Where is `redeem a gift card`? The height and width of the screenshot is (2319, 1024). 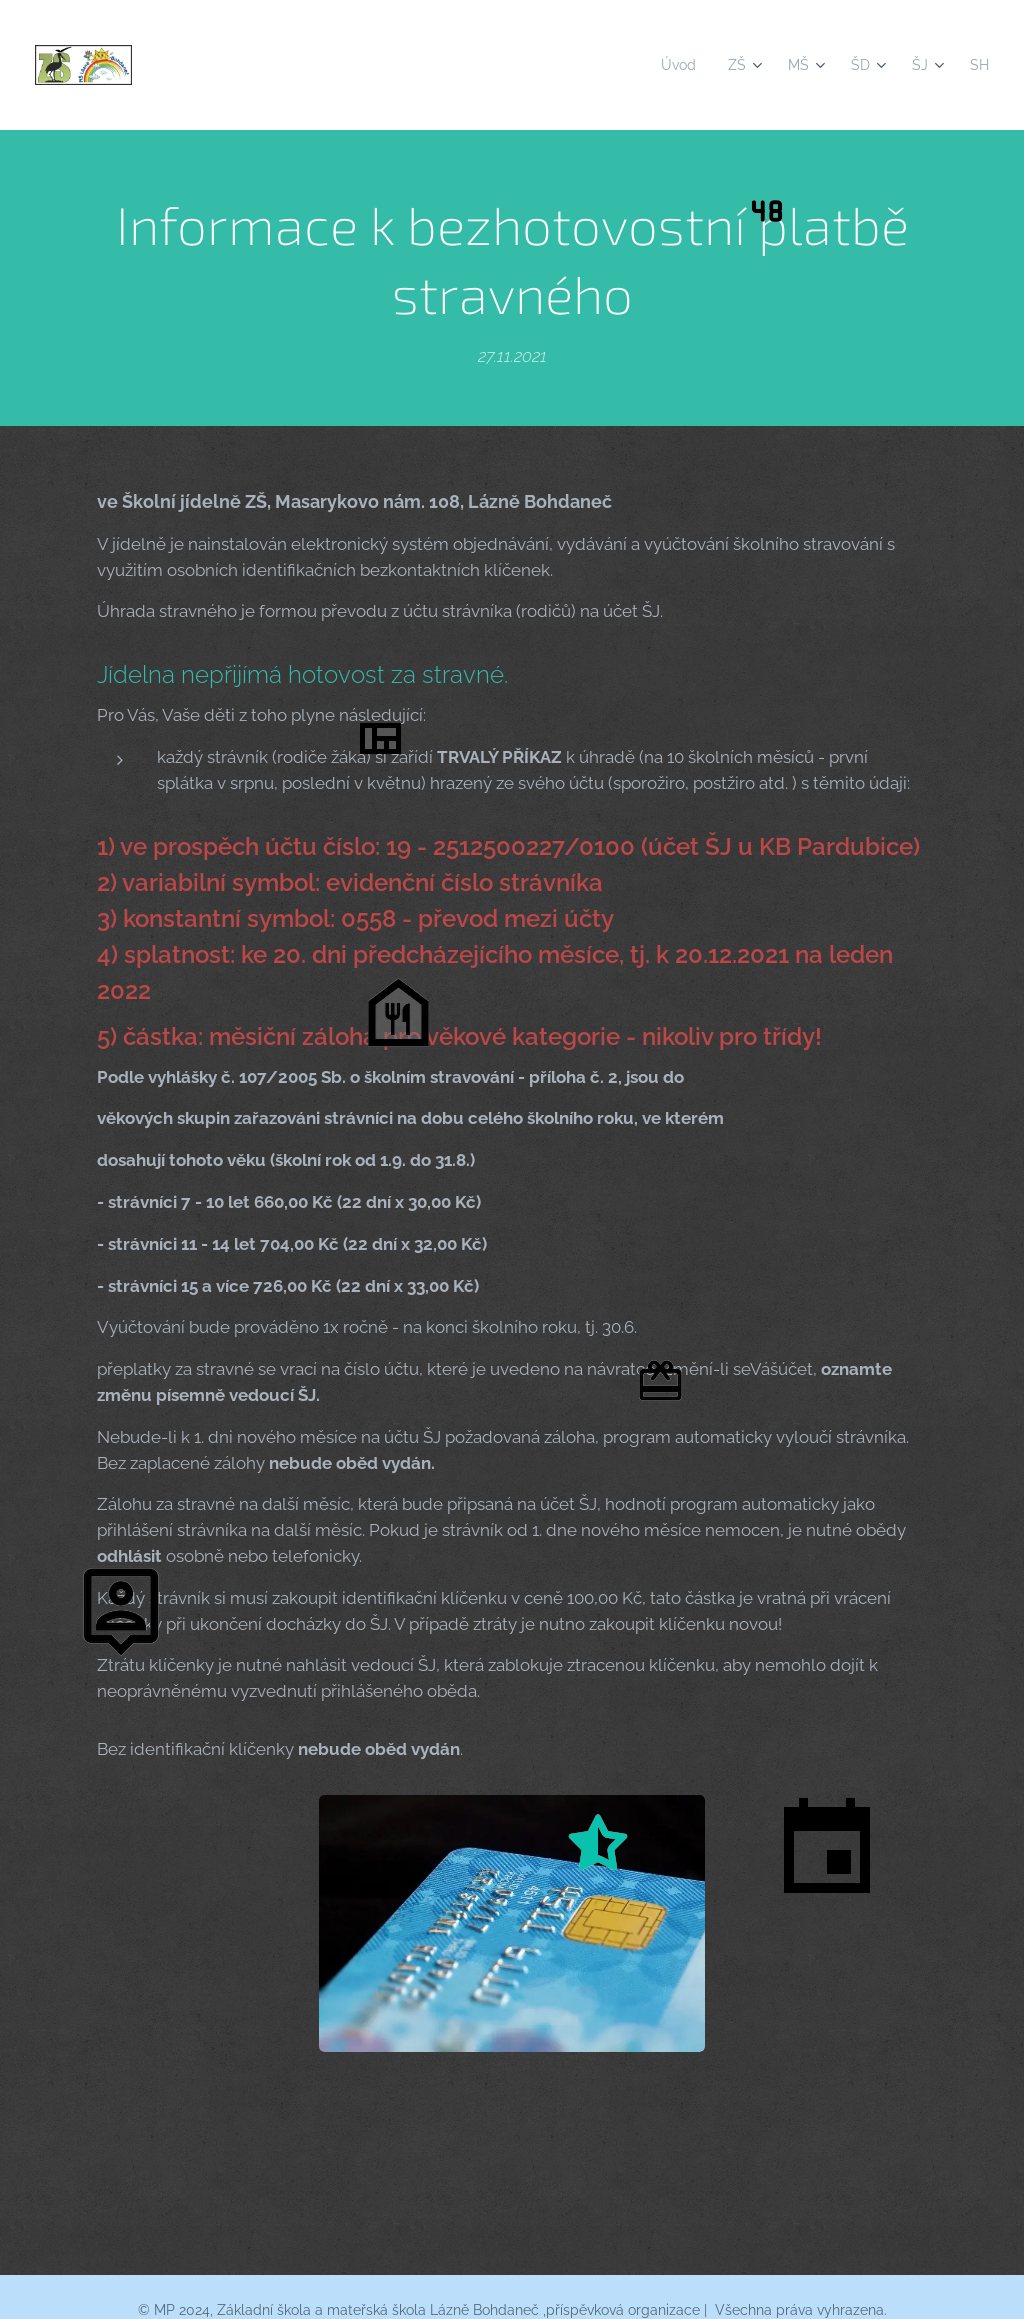 redeem a gift card is located at coordinates (660, 1381).